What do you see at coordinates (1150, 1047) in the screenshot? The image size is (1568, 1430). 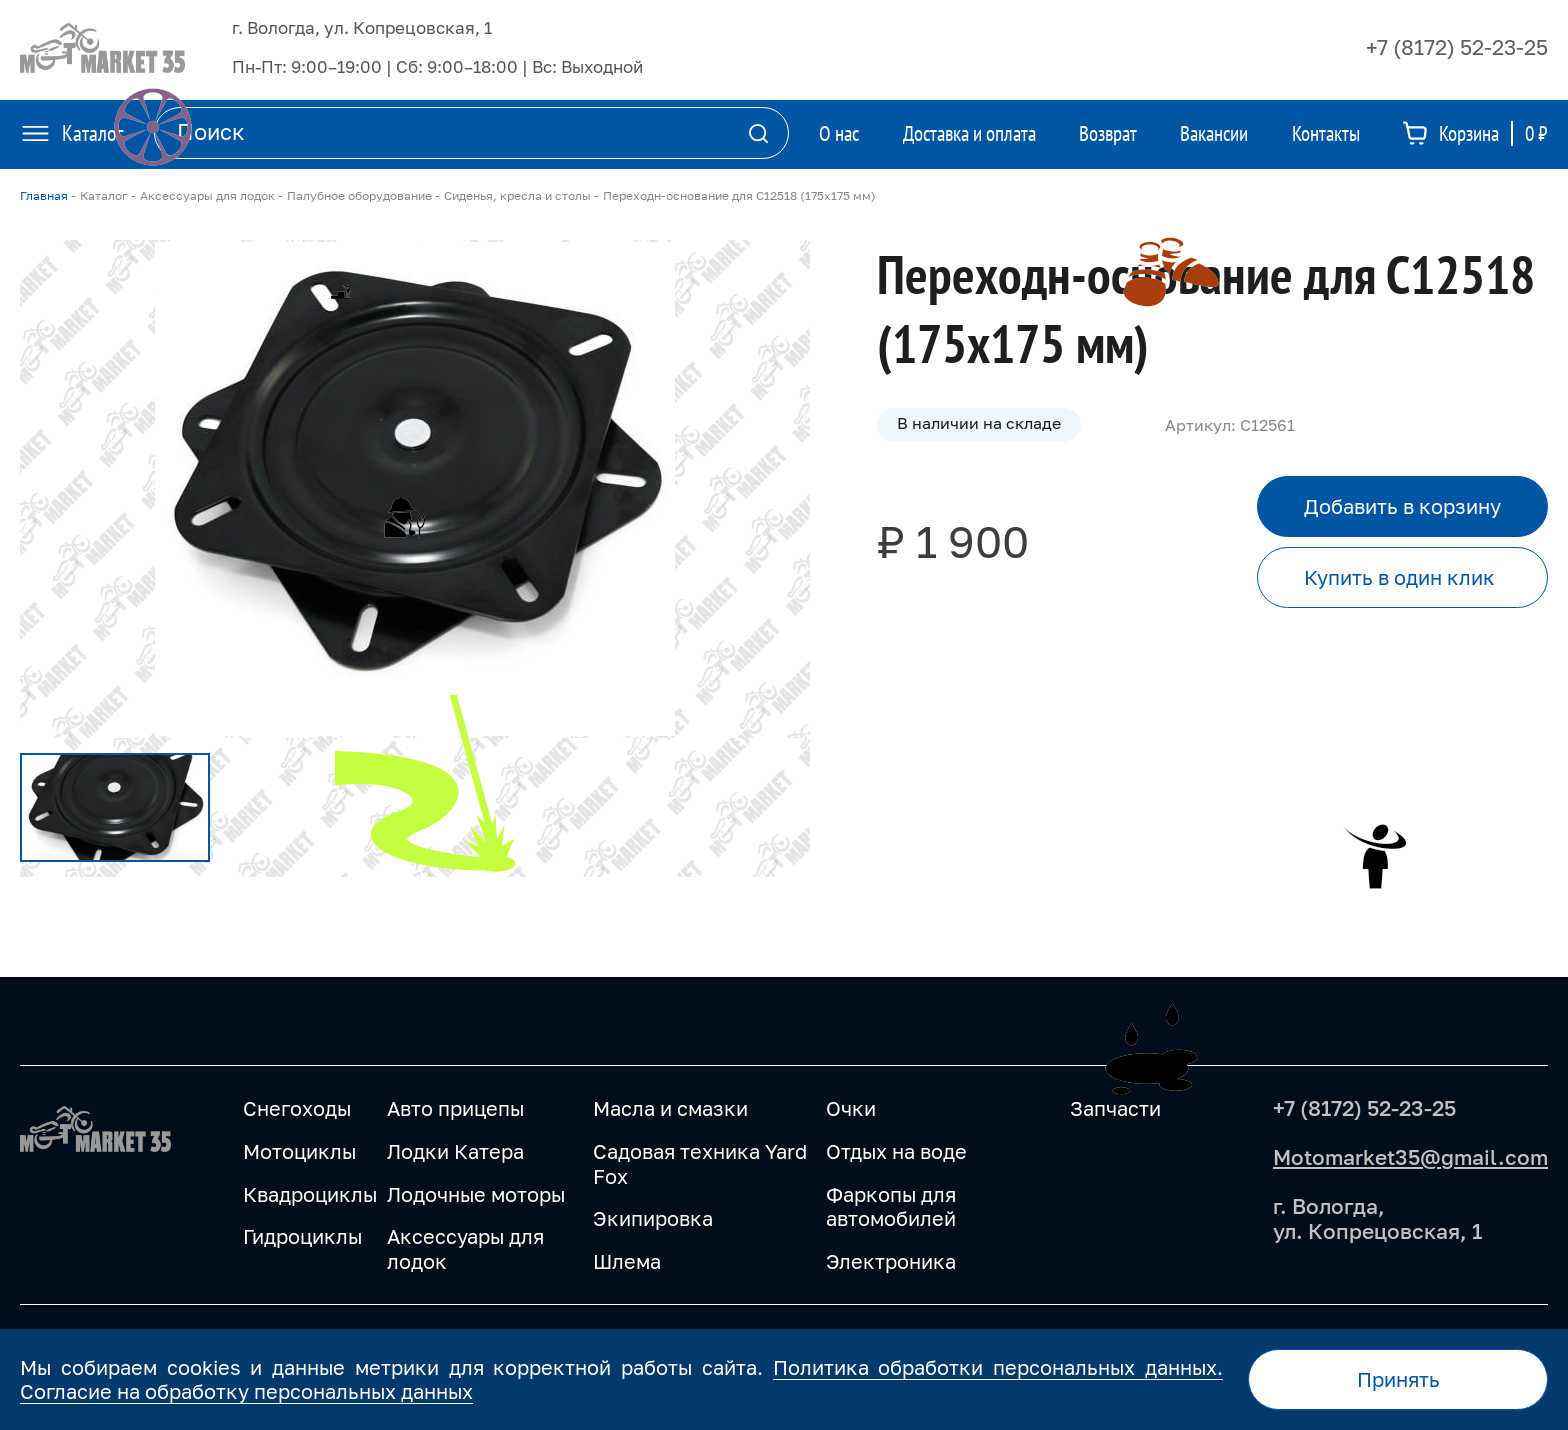 I see `indicates a water leak or fluid spill` at bounding box center [1150, 1047].